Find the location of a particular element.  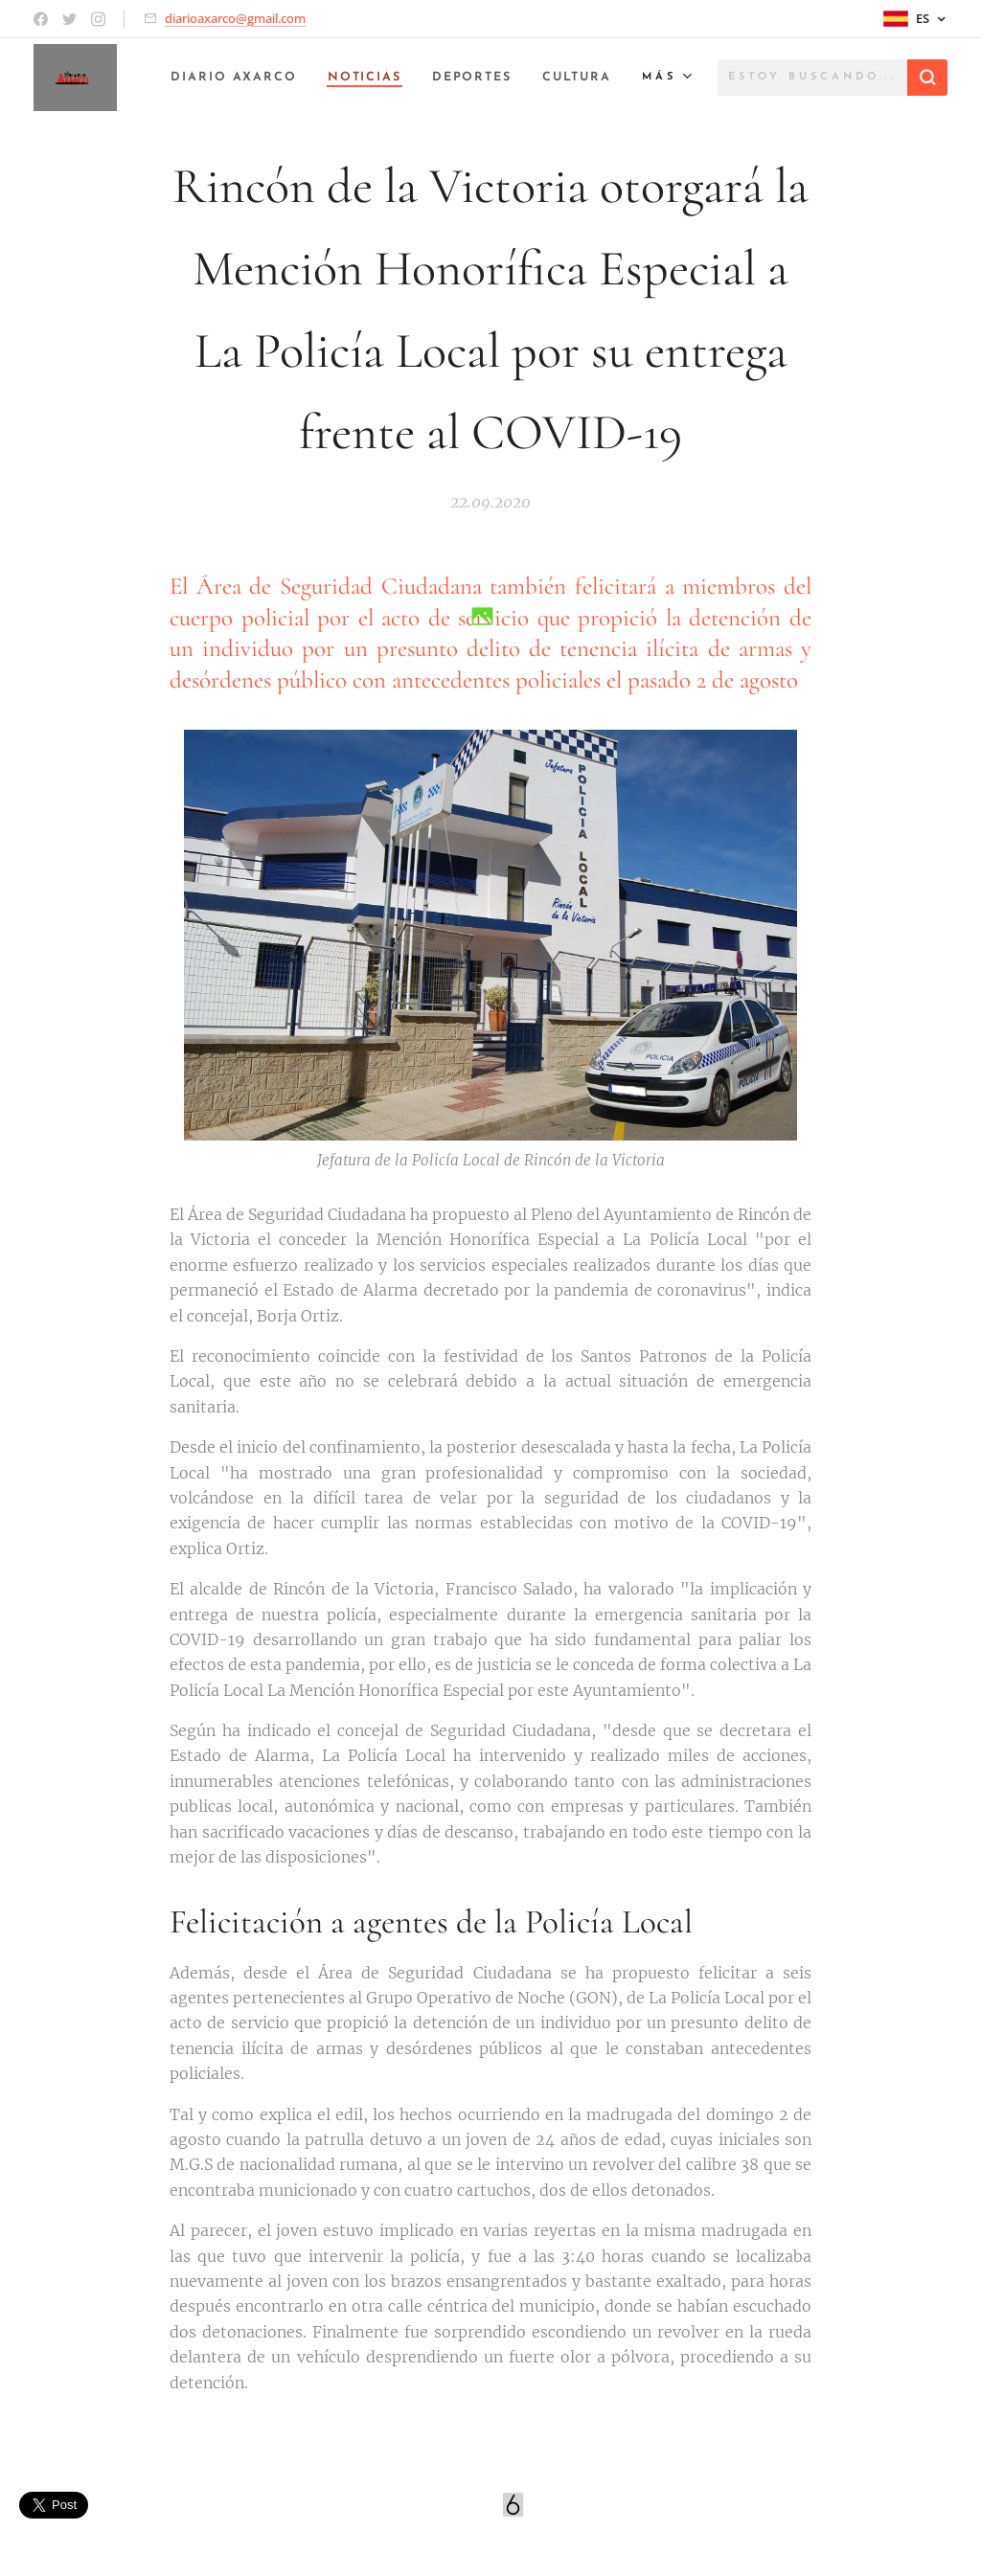

view image or photo is located at coordinates (482, 616).